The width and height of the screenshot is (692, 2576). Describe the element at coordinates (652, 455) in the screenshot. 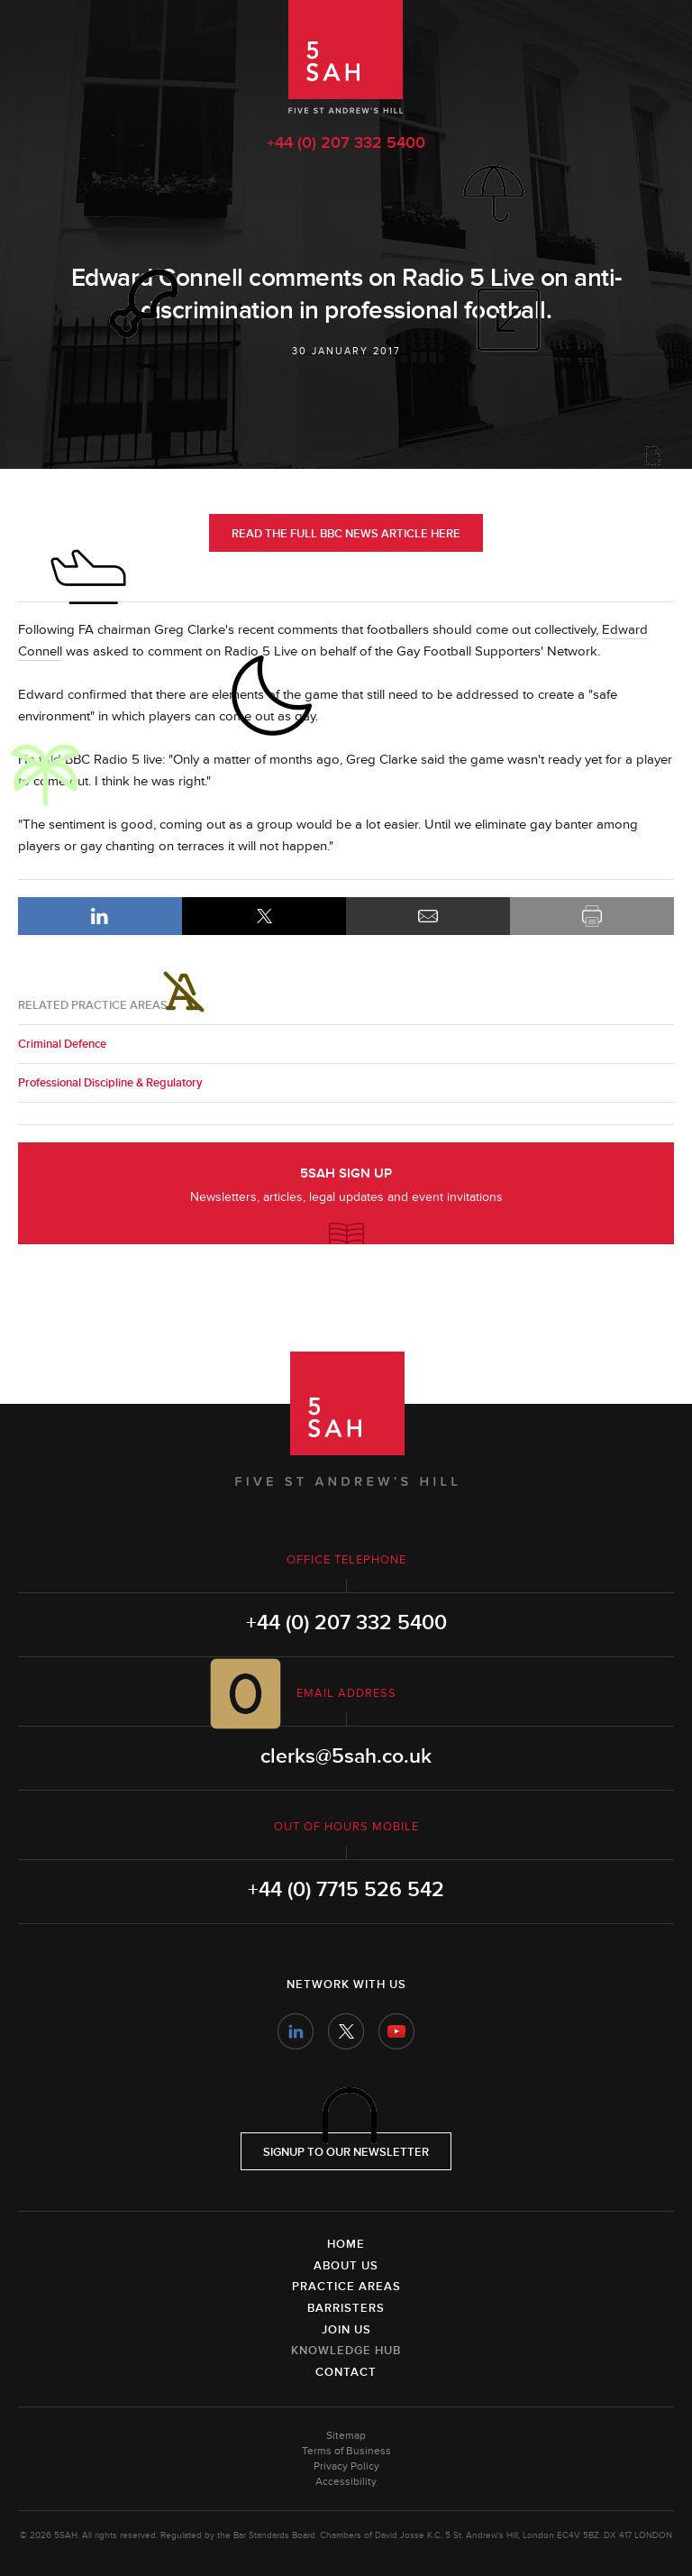

I see `indicates a draft or incomplete file` at that location.